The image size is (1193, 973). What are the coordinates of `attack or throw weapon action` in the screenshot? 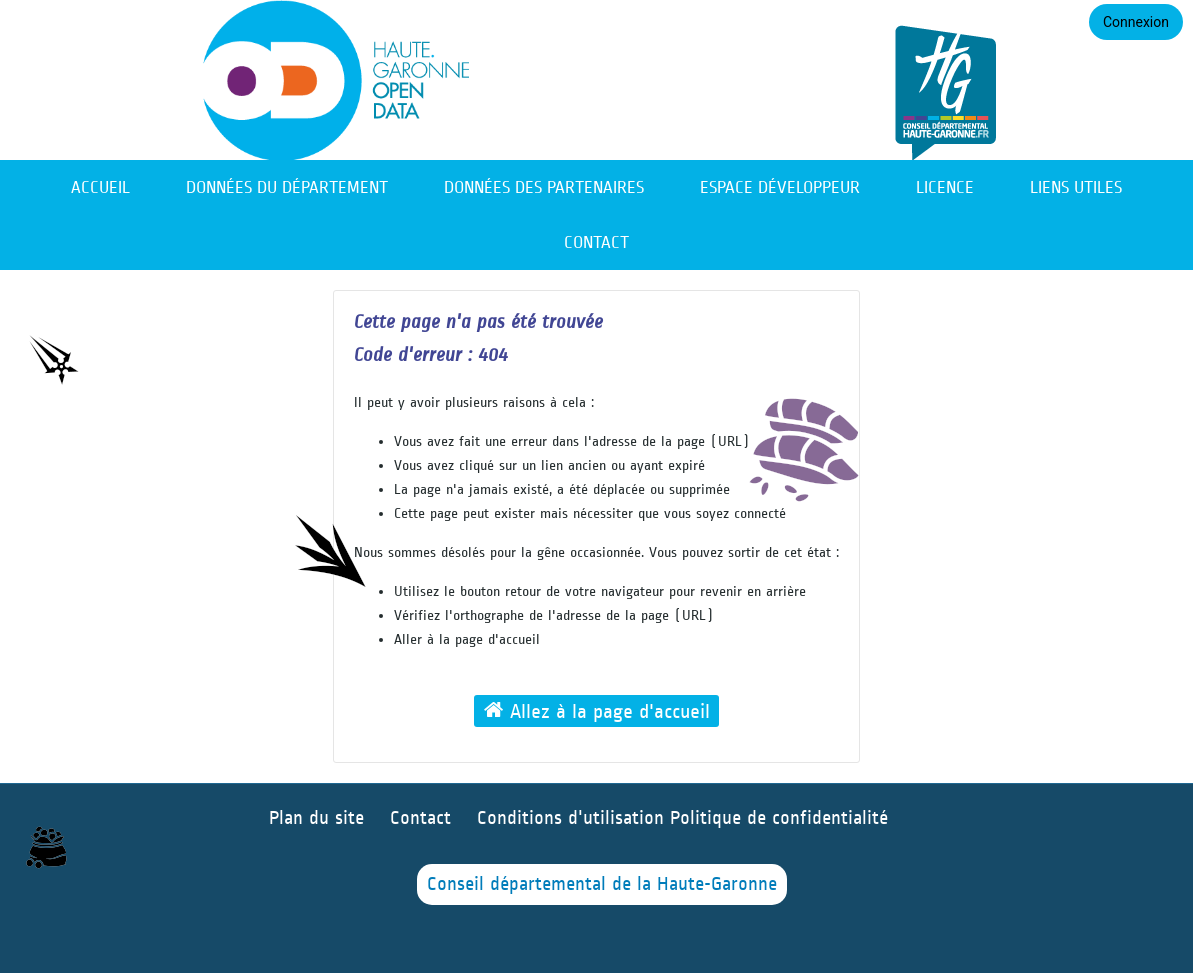 It's located at (54, 360).